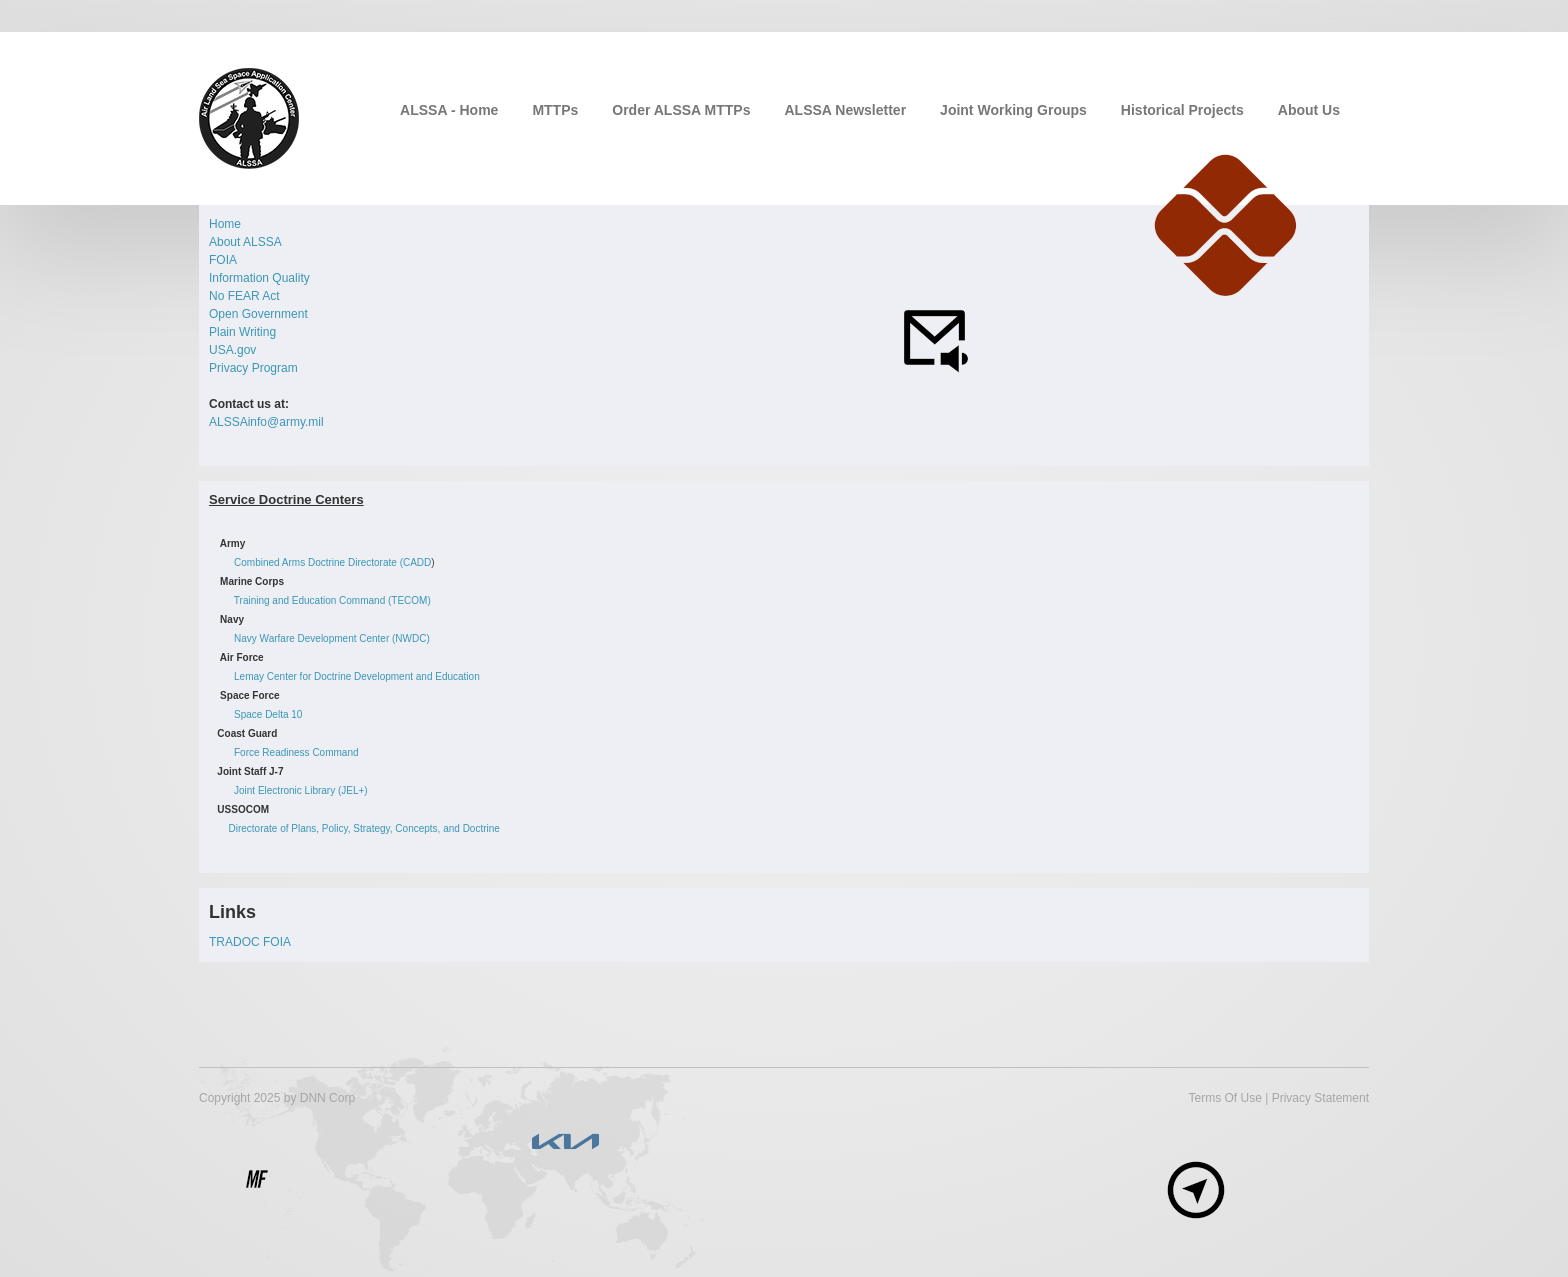 This screenshot has height=1277, width=1568. Describe the element at coordinates (934, 337) in the screenshot. I see `manage email notification sounds` at that location.